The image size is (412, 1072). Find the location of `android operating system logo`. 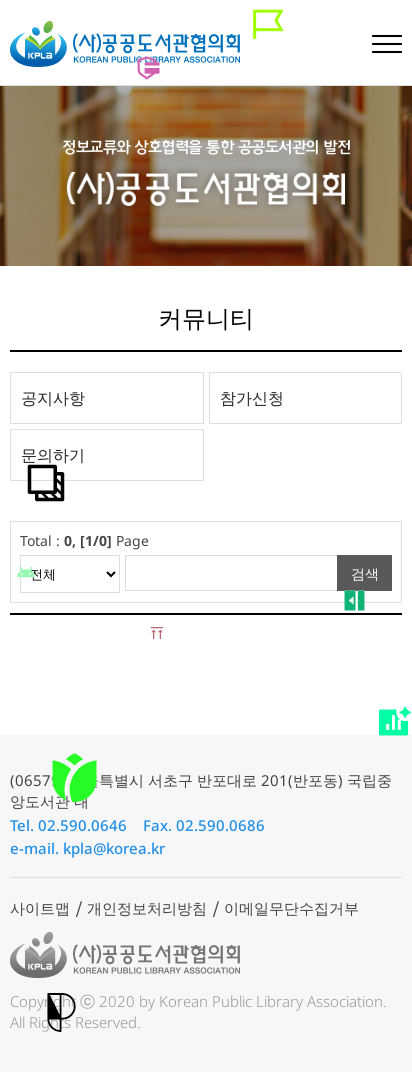

android operating system logo is located at coordinates (26, 572).